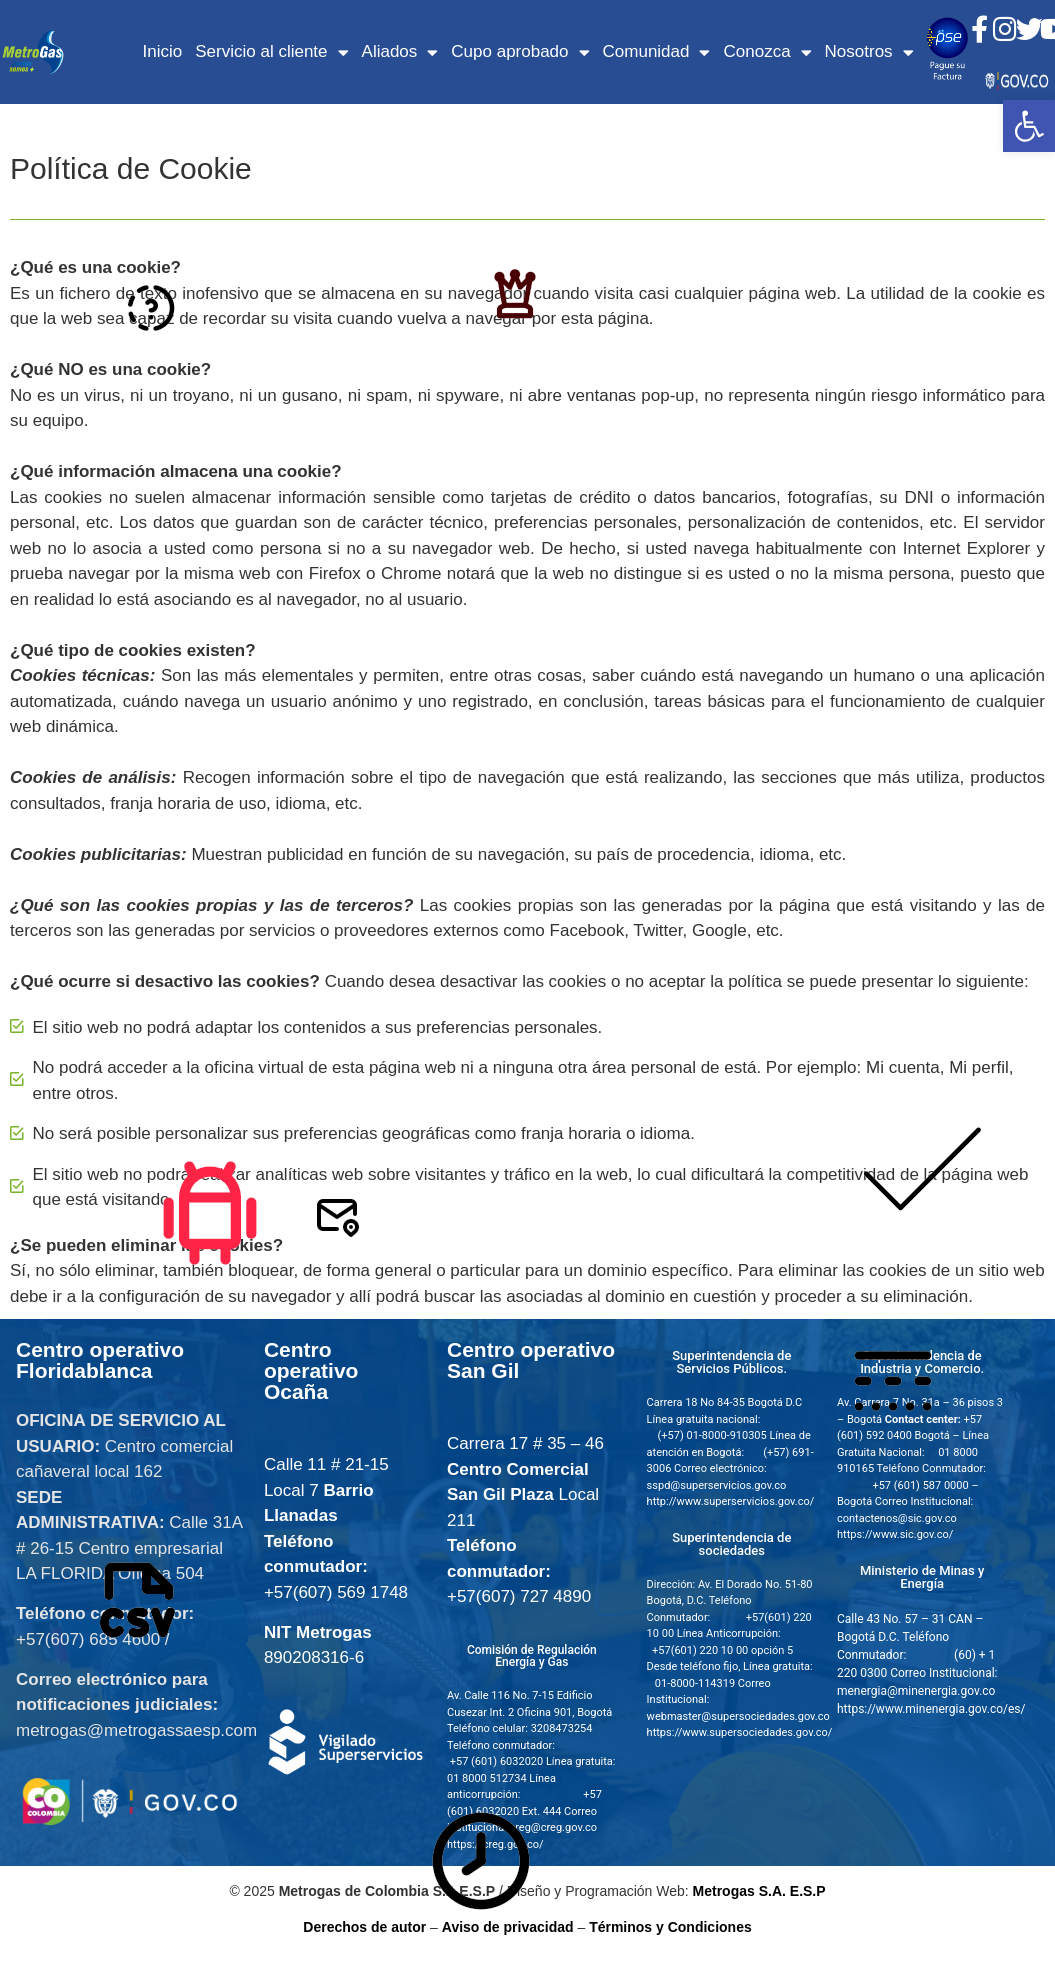 The height and width of the screenshot is (1988, 1055). Describe the element at coordinates (151, 308) in the screenshot. I see `view help for current progress status` at that location.